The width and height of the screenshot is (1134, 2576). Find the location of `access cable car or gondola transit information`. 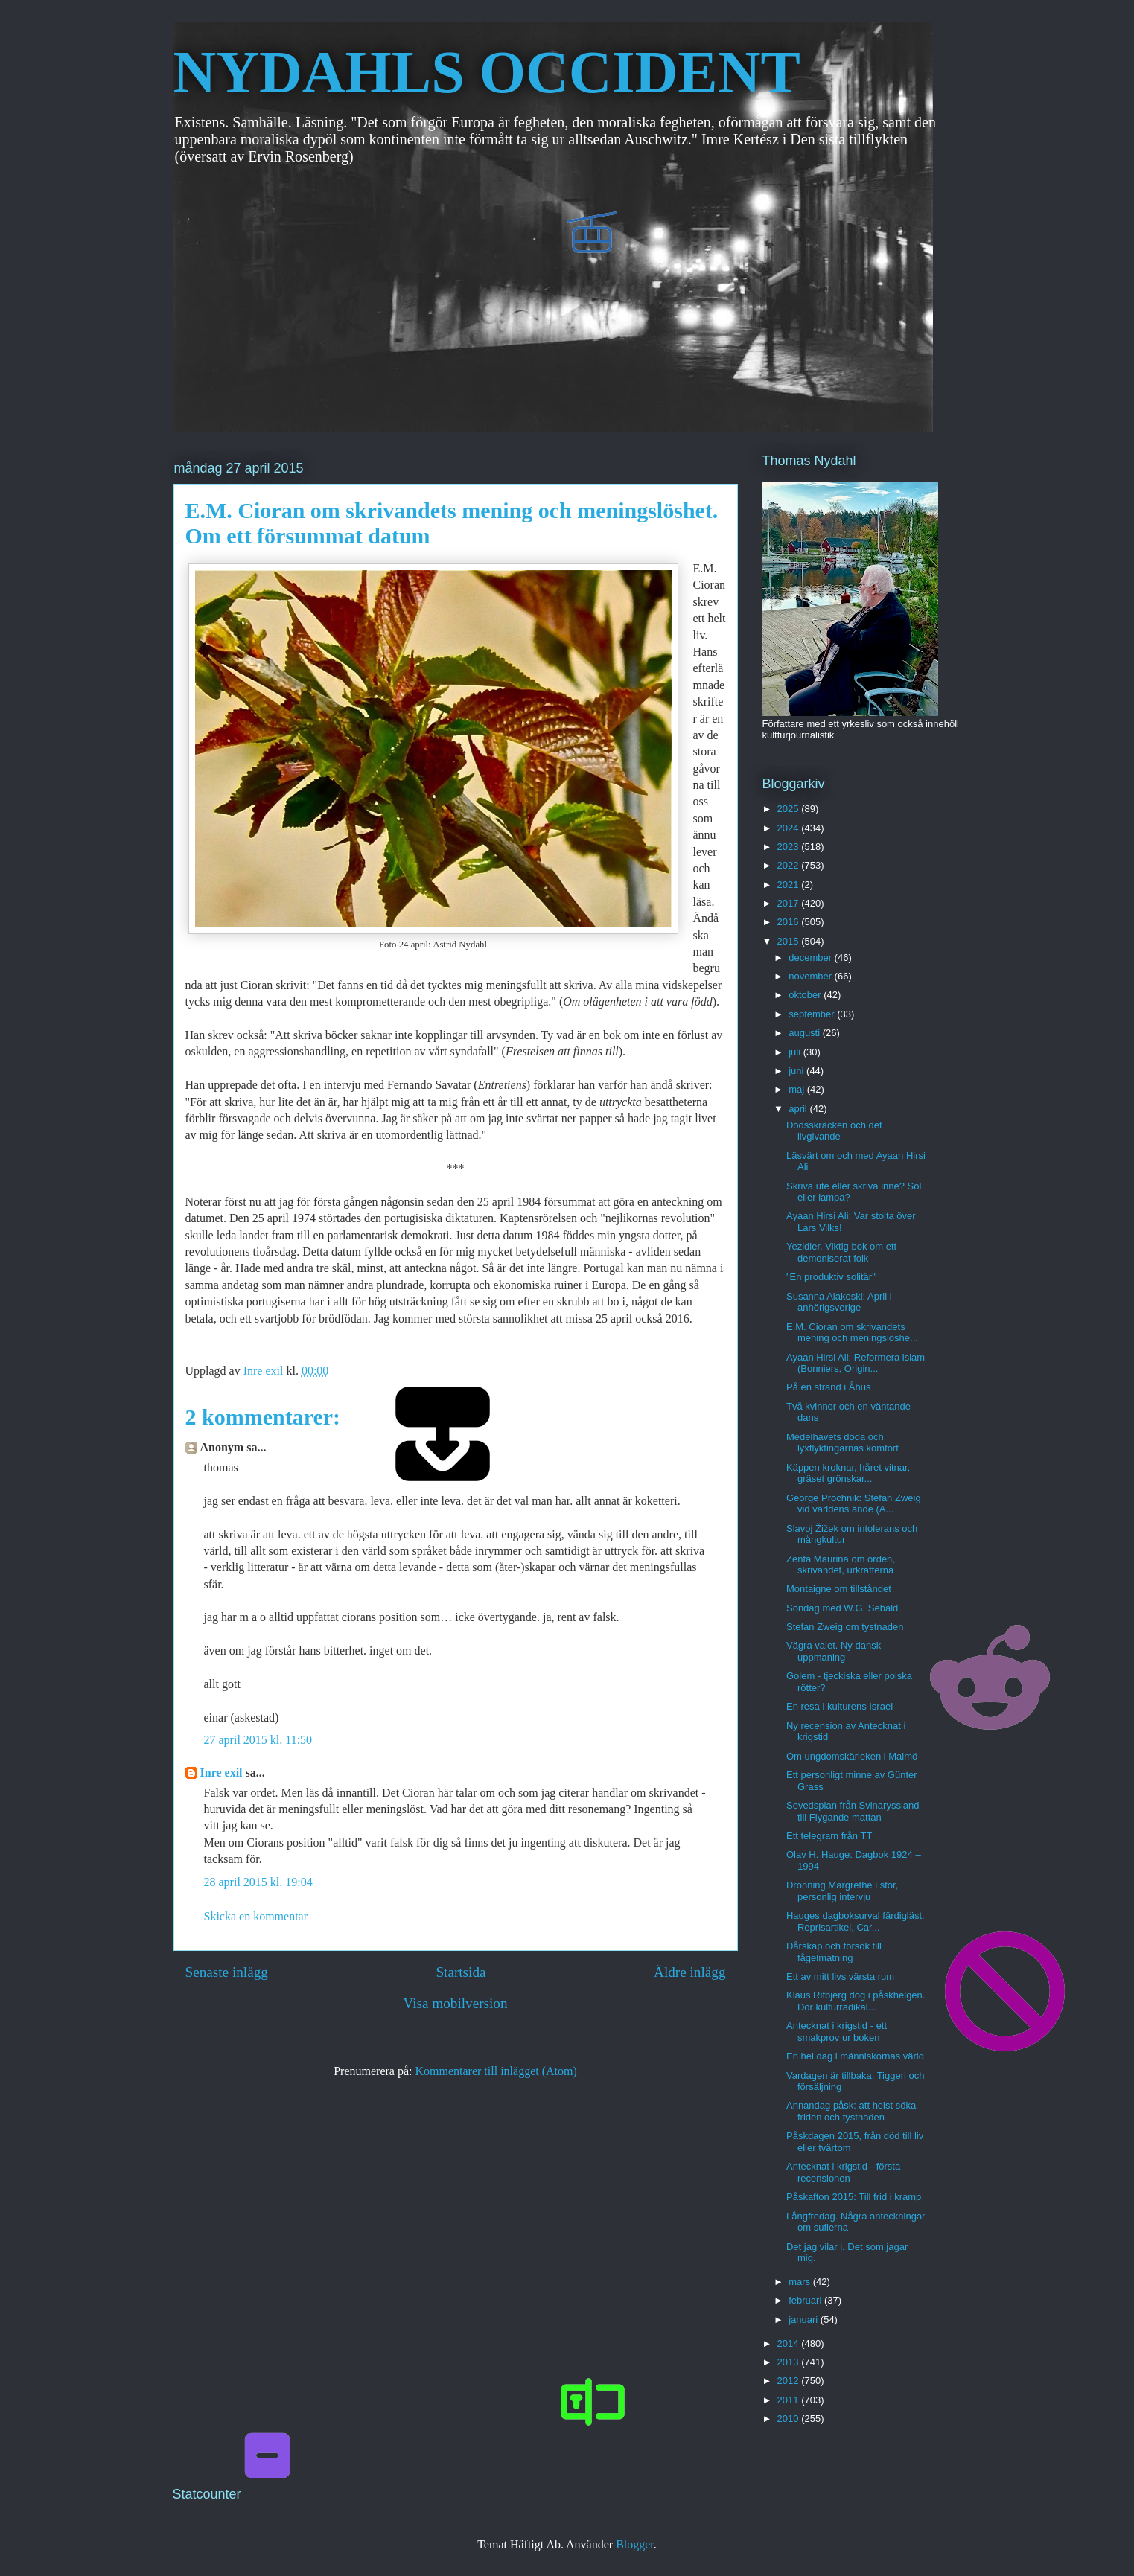

access cable car or gondola transit information is located at coordinates (592, 233).